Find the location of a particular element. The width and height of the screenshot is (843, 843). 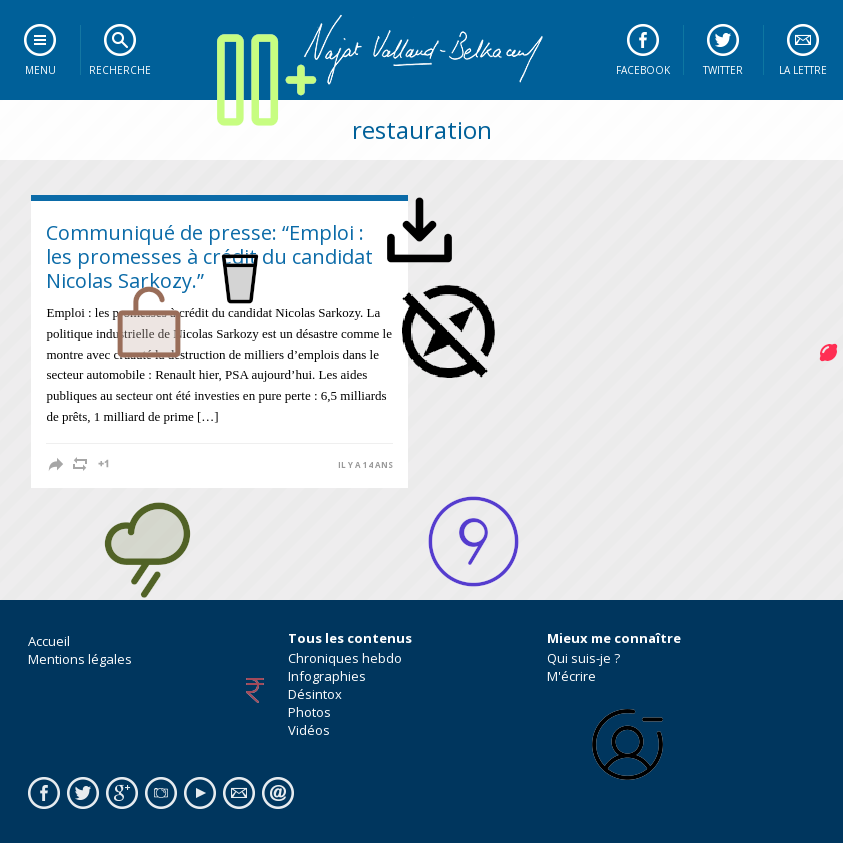

download a file to your device is located at coordinates (419, 232).